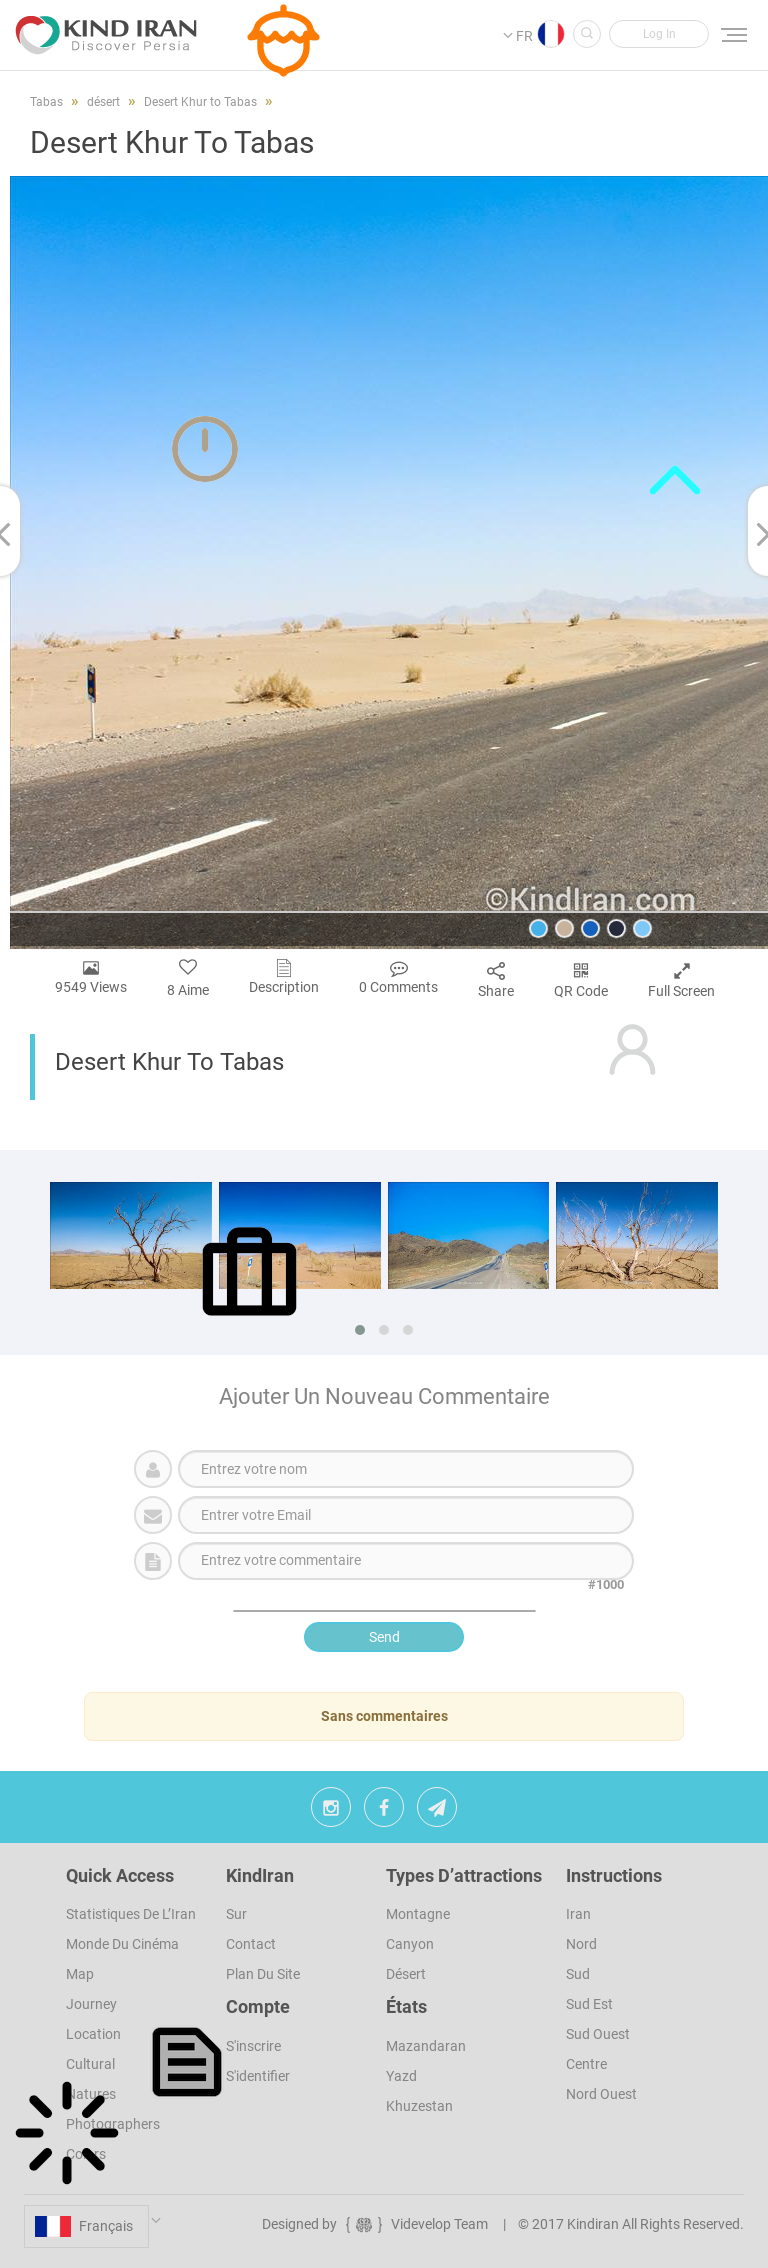 This screenshot has width=768, height=2268. What do you see at coordinates (67, 2133) in the screenshot?
I see `loading content in progress` at bounding box center [67, 2133].